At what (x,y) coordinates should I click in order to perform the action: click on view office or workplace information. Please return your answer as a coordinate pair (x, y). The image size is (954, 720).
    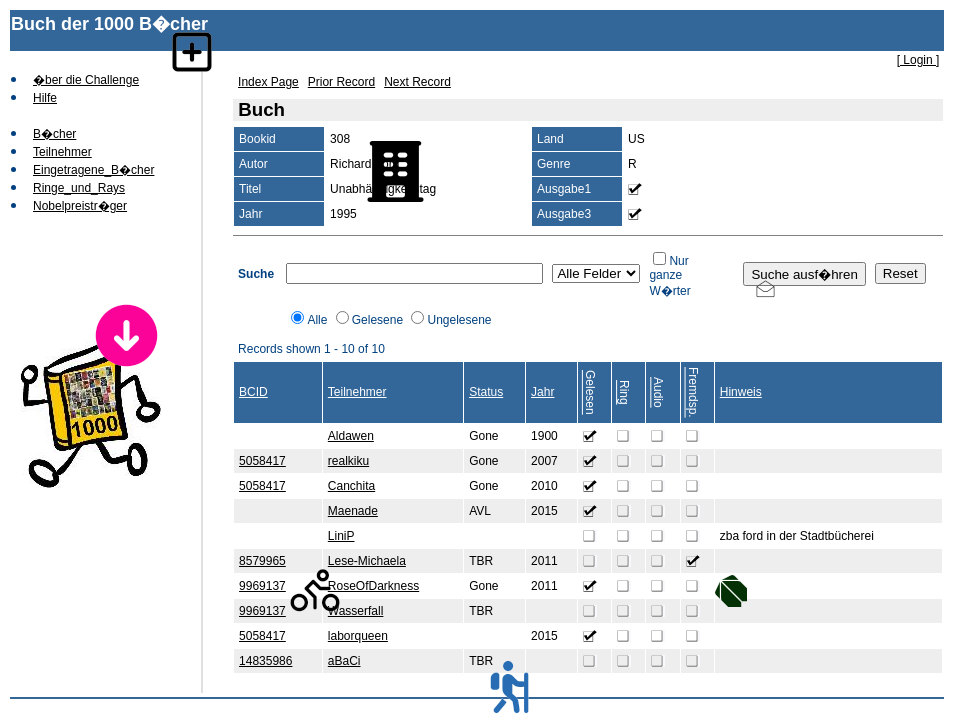
    Looking at the image, I should click on (395, 171).